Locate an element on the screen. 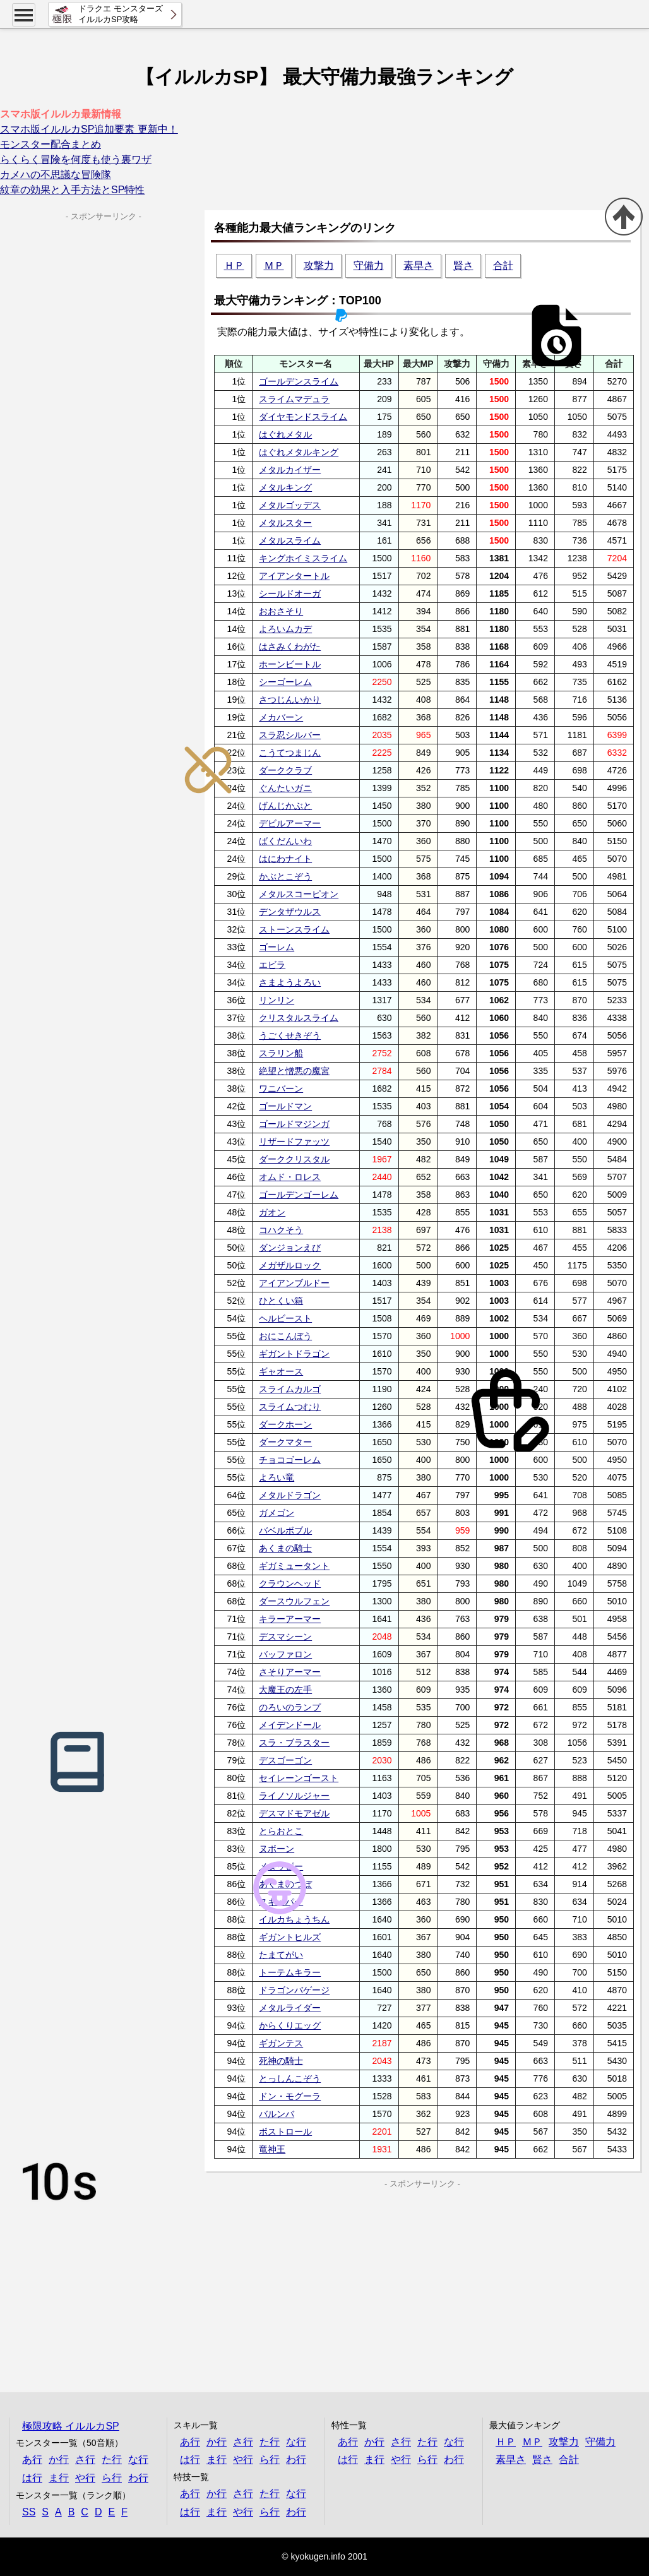 The height and width of the screenshot is (2576, 649). pay with PayPal is located at coordinates (341, 315).